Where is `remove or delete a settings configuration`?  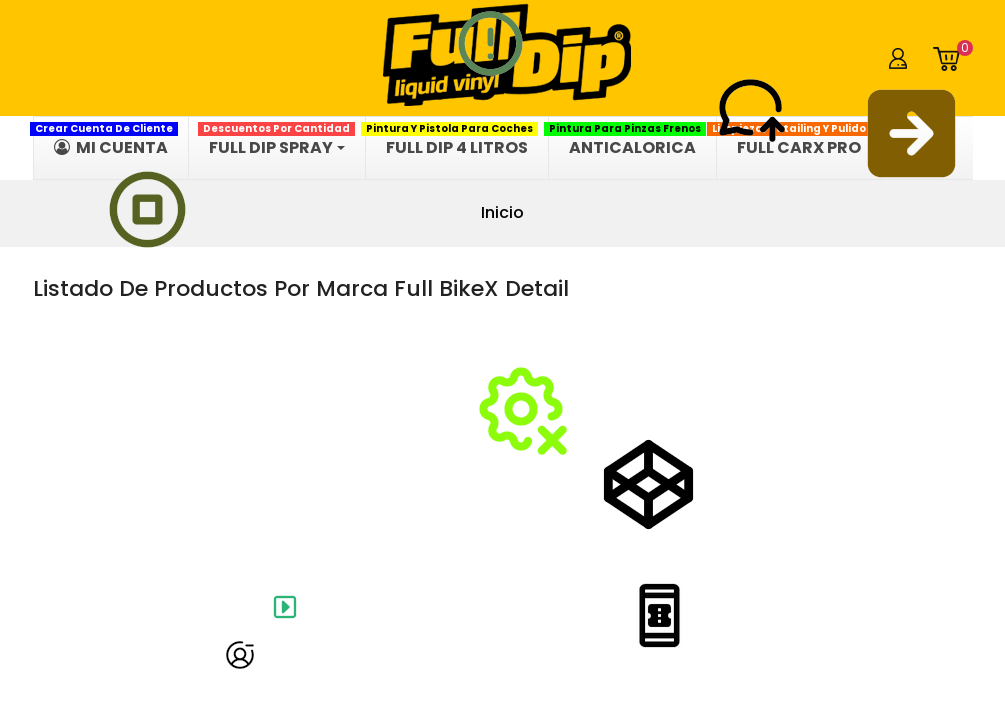
remove or delete a settings configuration is located at coordinates (521, 409).